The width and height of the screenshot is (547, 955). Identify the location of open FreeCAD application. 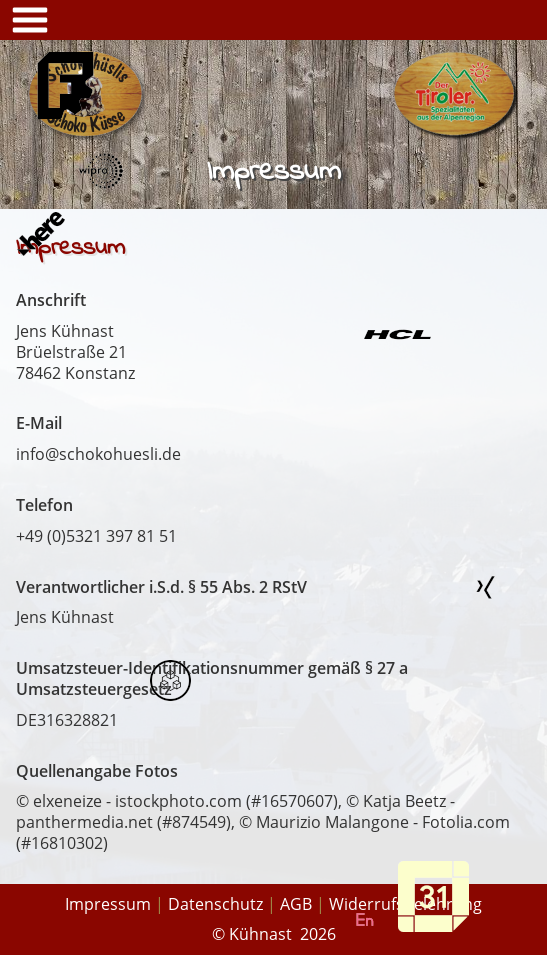
(65, 85).